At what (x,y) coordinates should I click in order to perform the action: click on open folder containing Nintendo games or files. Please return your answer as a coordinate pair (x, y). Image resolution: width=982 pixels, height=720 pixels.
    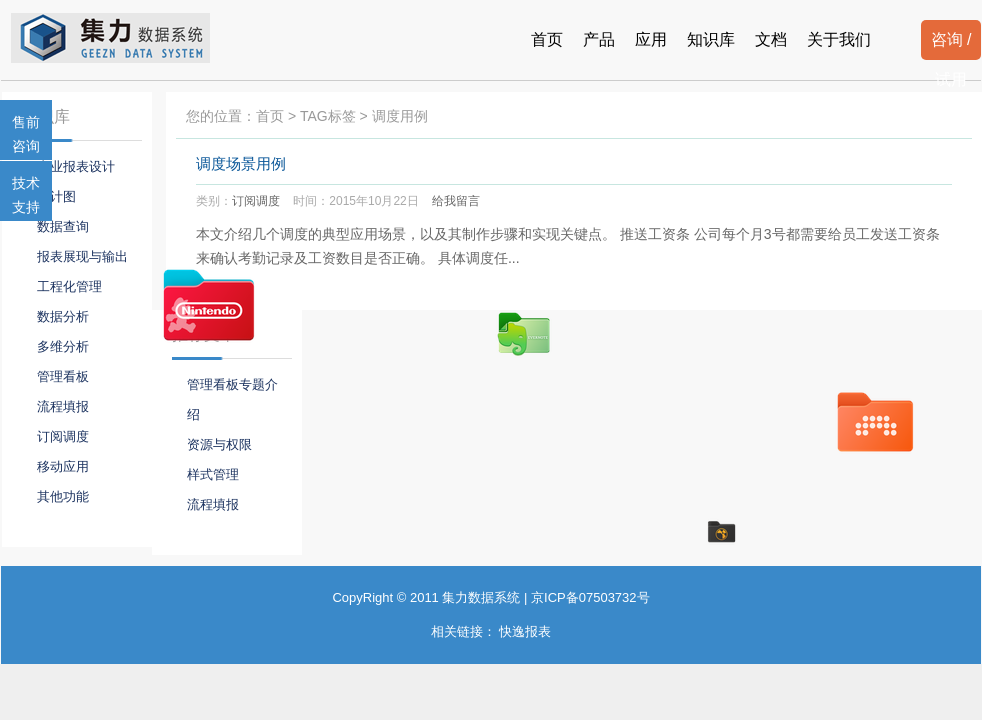
    Looking at the image, I should click on (208, 307).